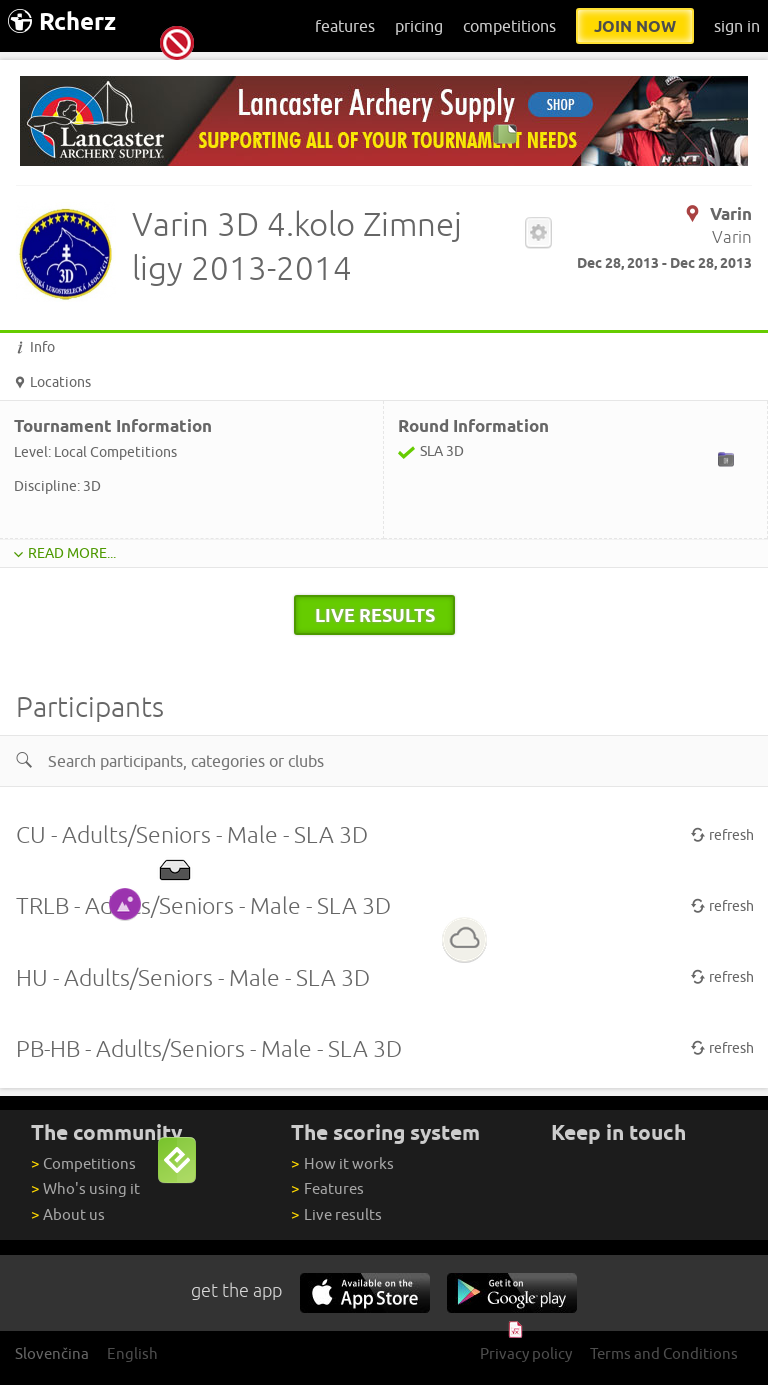  I want to click on customize desktop theme settings, so click(505, 134).